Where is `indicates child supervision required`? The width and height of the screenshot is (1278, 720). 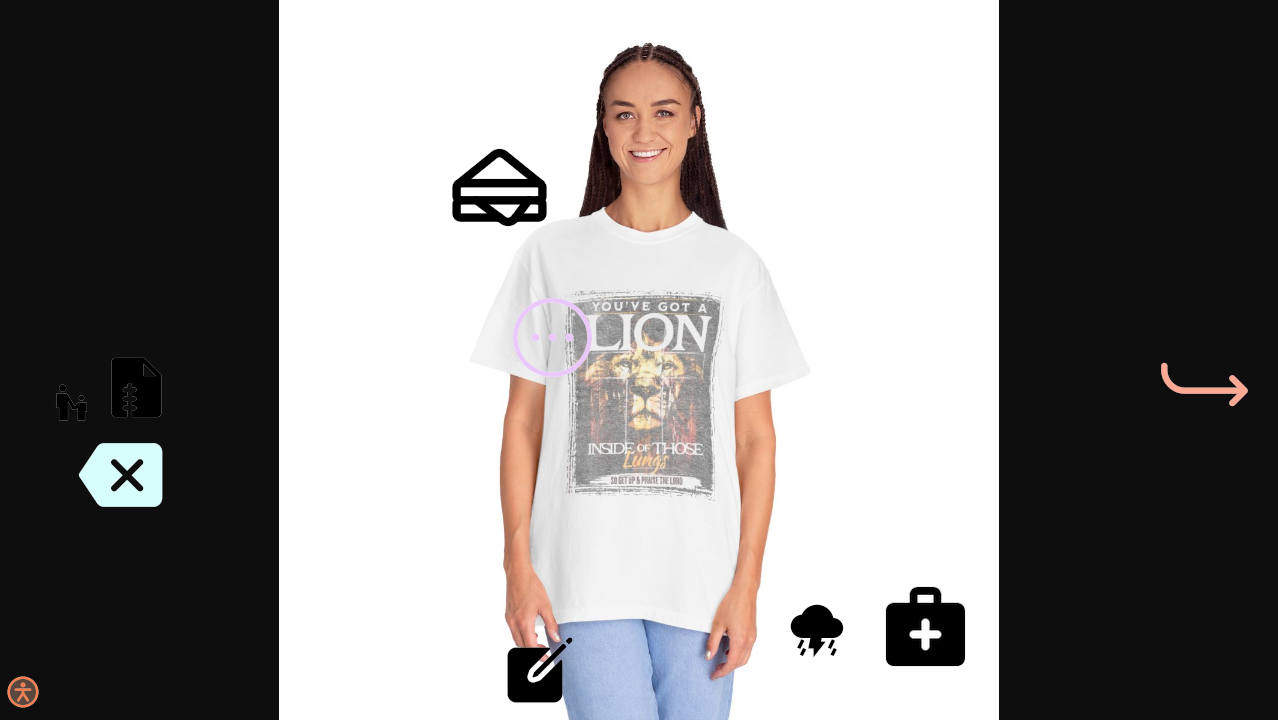 indicates child supervision required is located at coordinates (72, 402).